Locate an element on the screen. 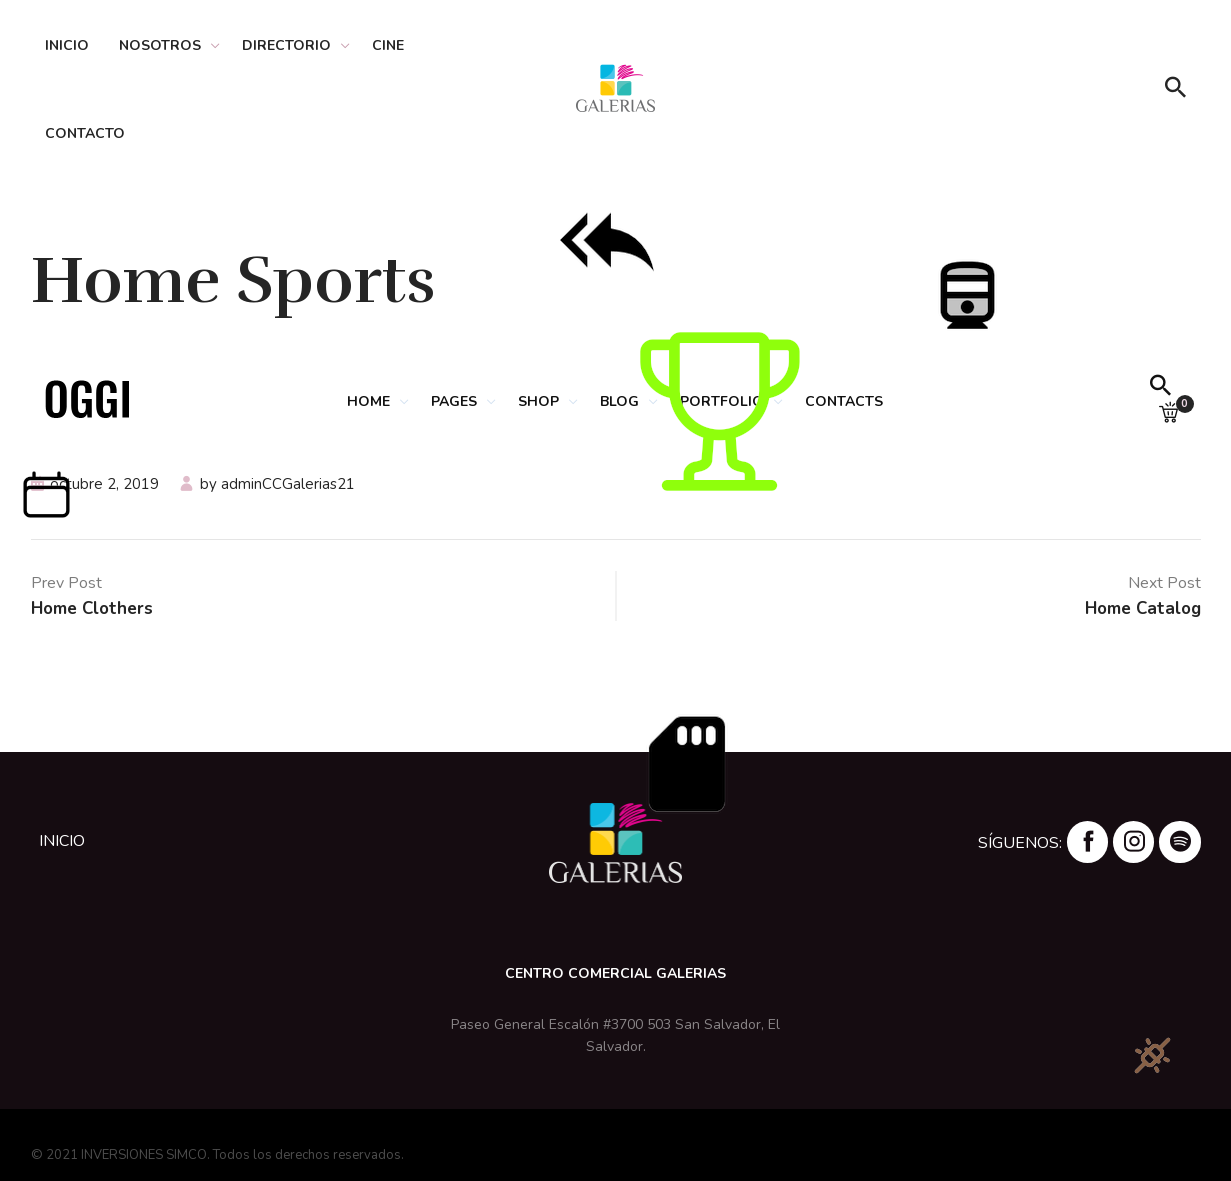 Image resolution: width=1231 pixels, height=1181 pixels. view calendar or schedule is located at coordinates (46, 494).